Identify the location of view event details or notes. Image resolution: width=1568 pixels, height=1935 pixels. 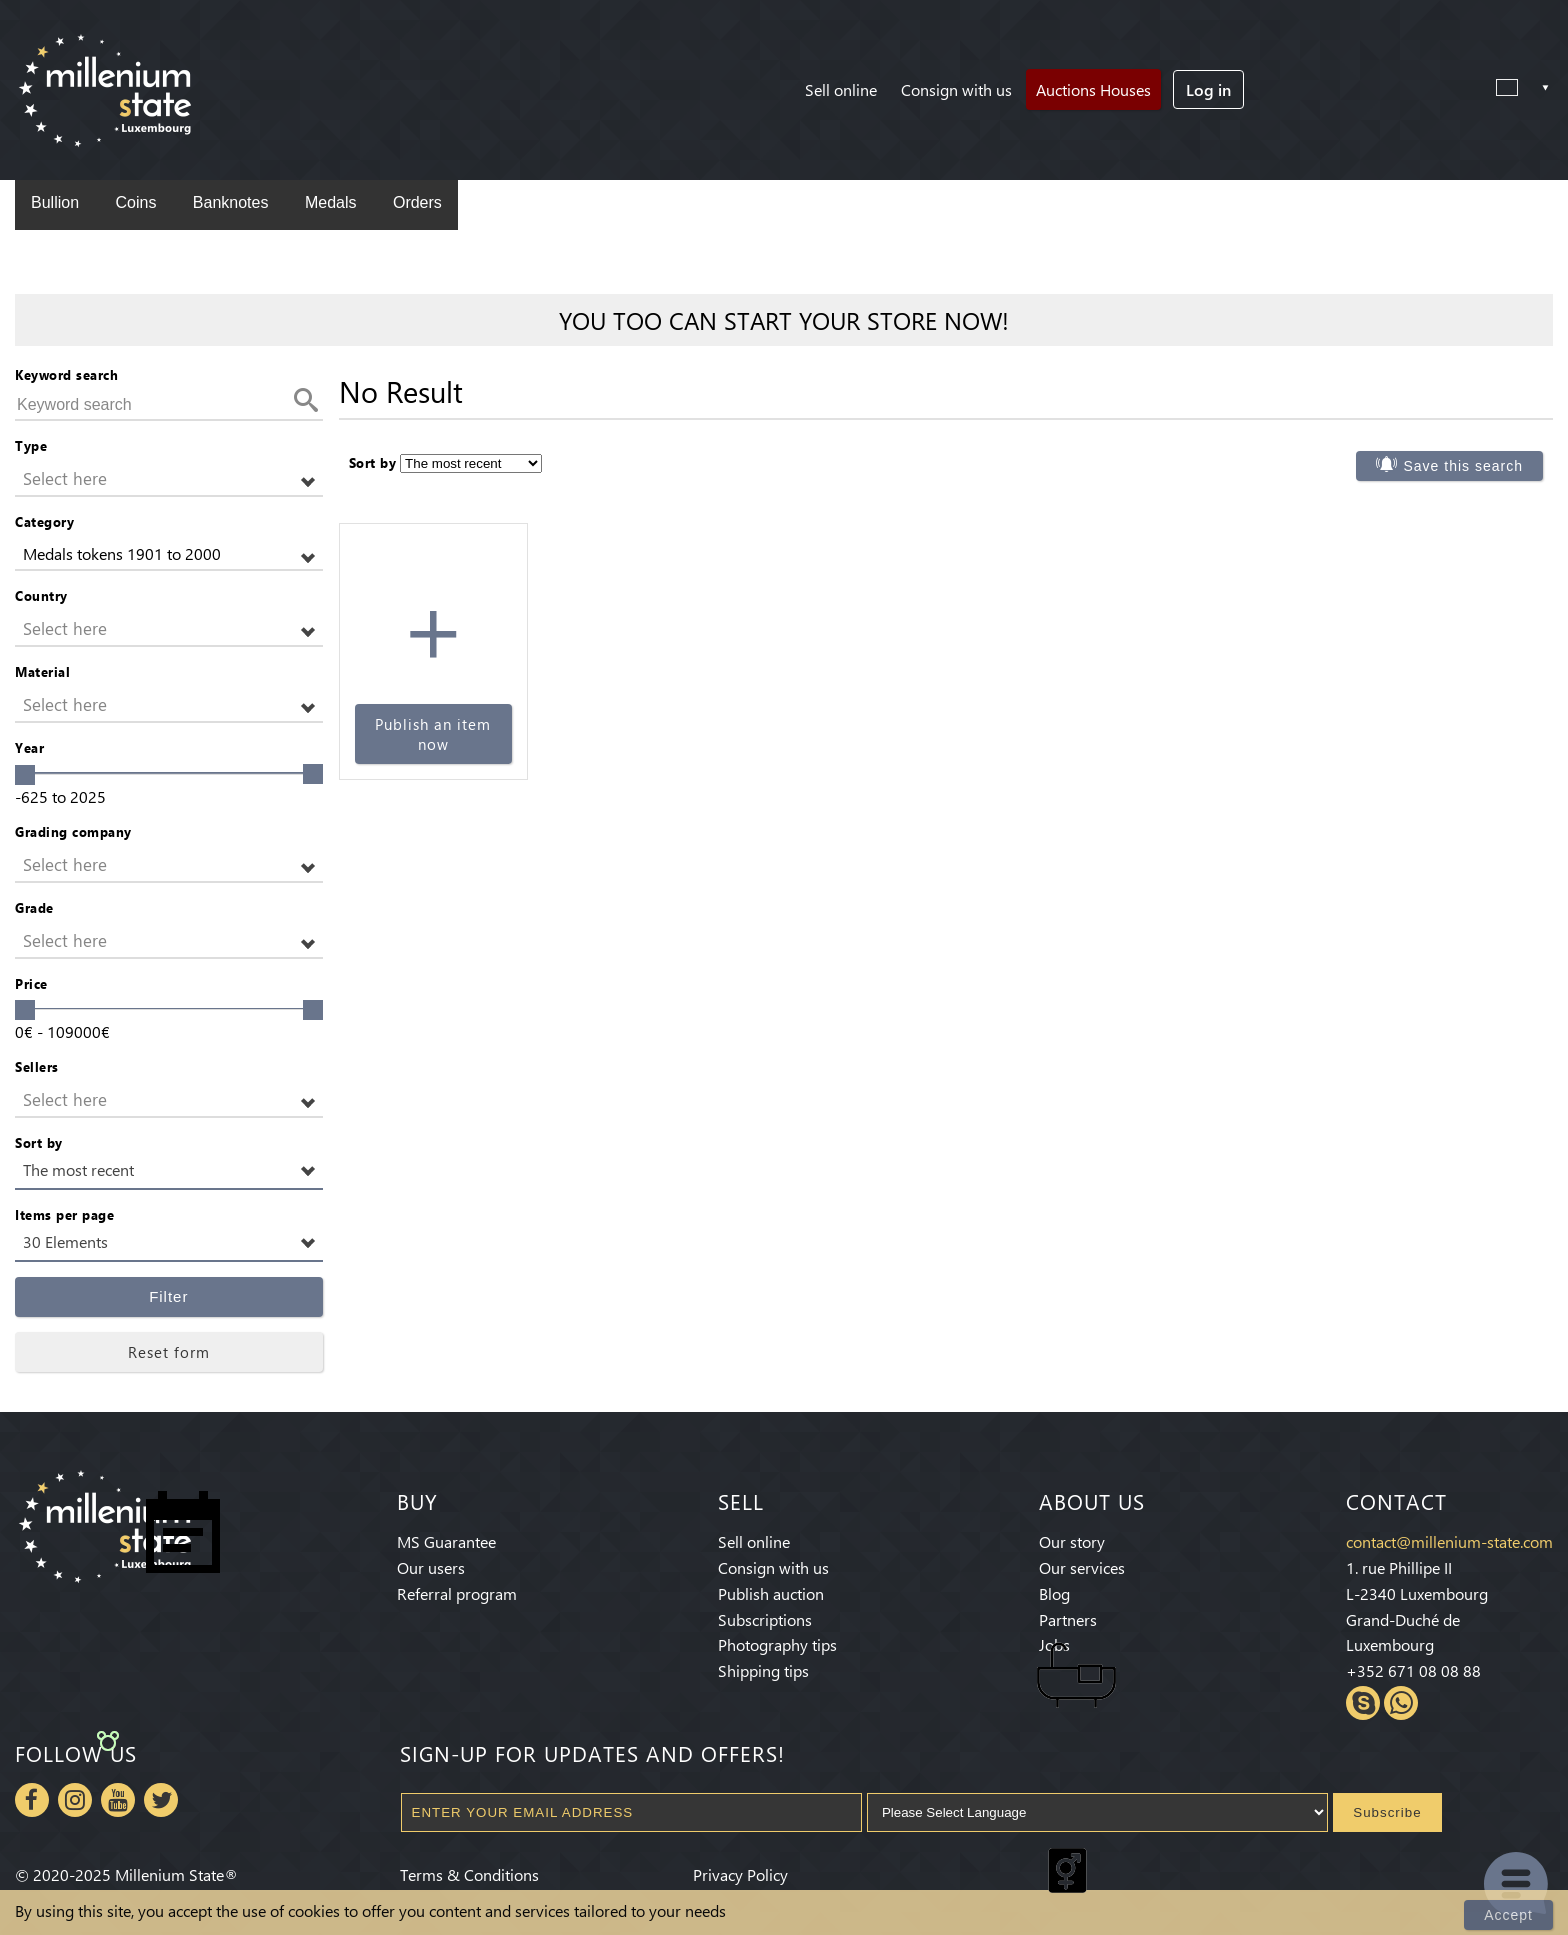
(183, 1536).